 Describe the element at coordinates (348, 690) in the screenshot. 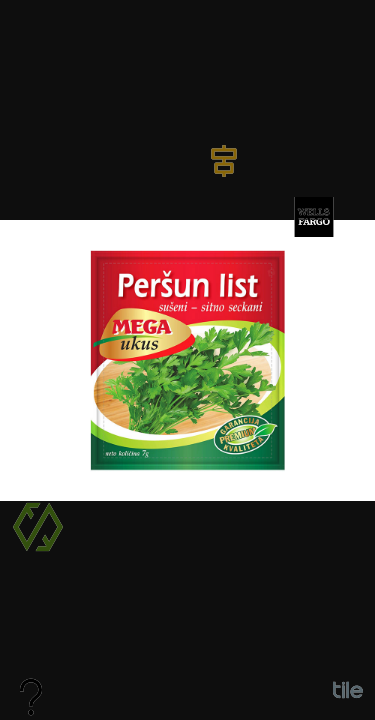

I see `open the Tile app to locate your items` at that location.